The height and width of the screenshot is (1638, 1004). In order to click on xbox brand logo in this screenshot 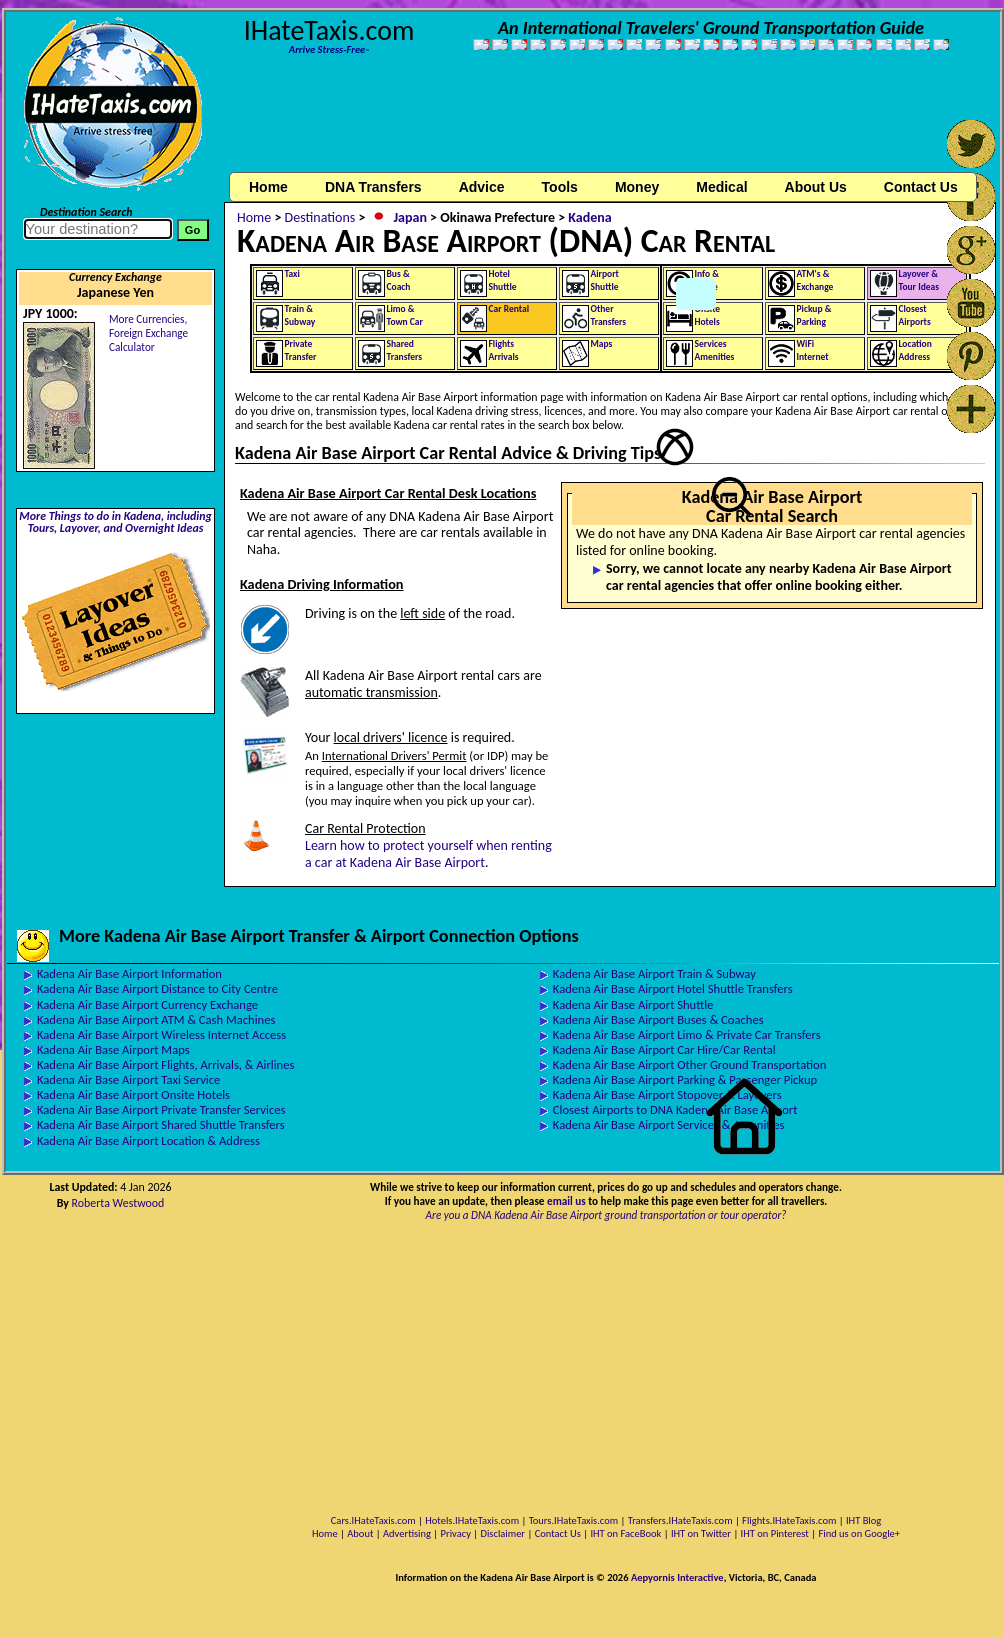, I will do `click(675, 447)`.